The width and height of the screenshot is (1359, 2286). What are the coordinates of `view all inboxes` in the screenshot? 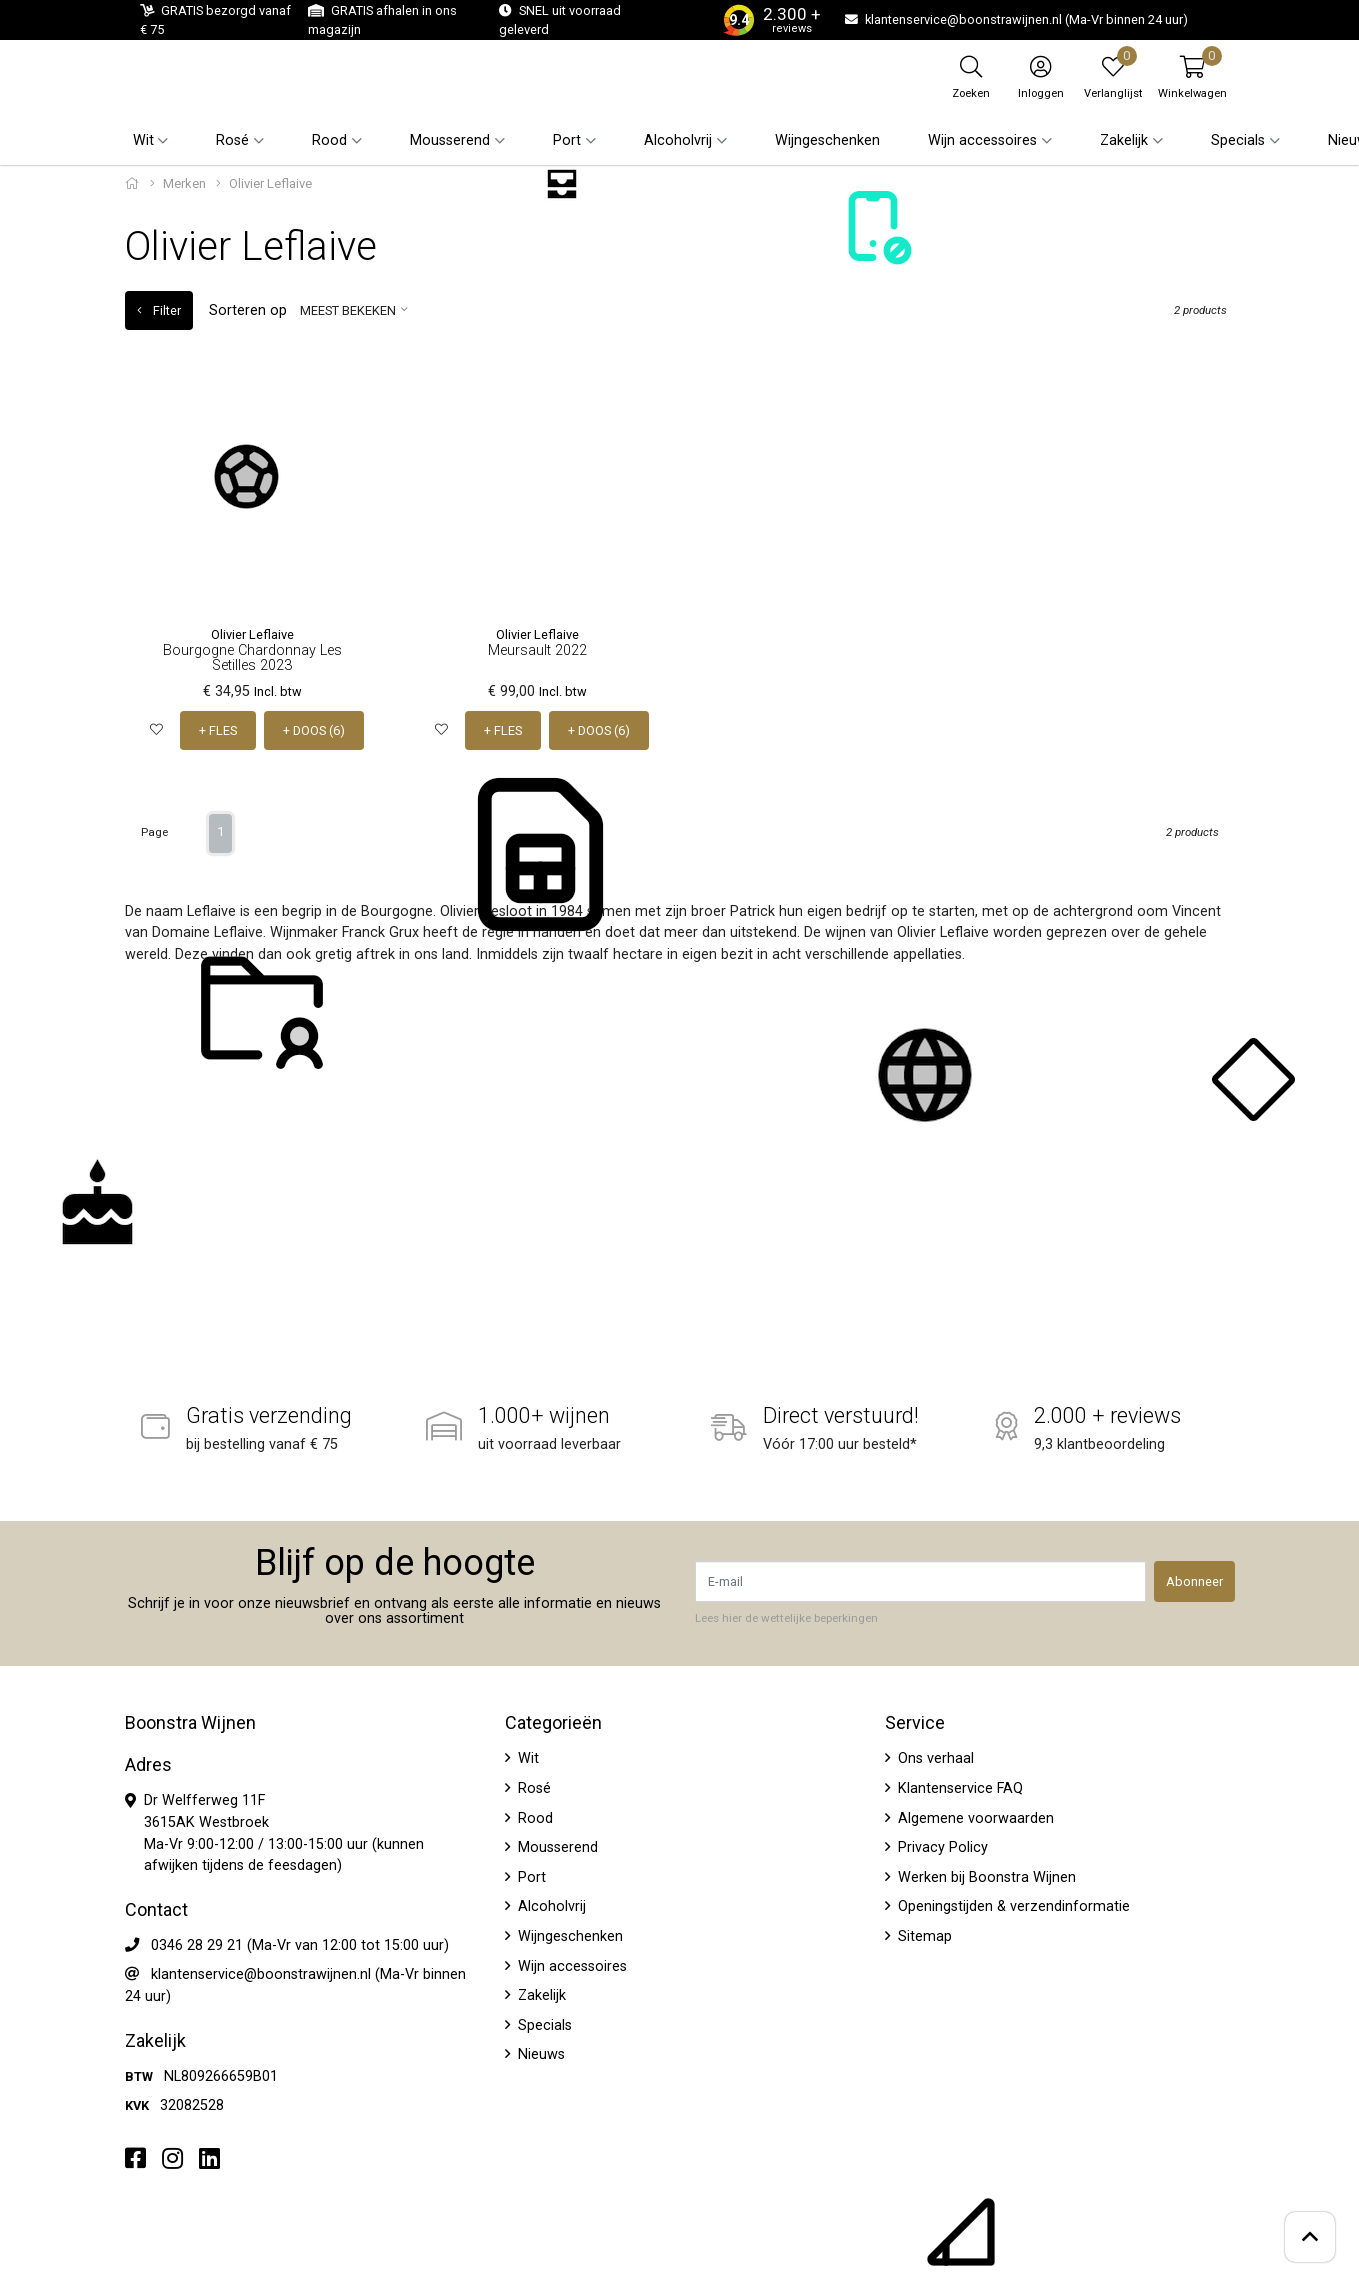 It's located at (562, 184).